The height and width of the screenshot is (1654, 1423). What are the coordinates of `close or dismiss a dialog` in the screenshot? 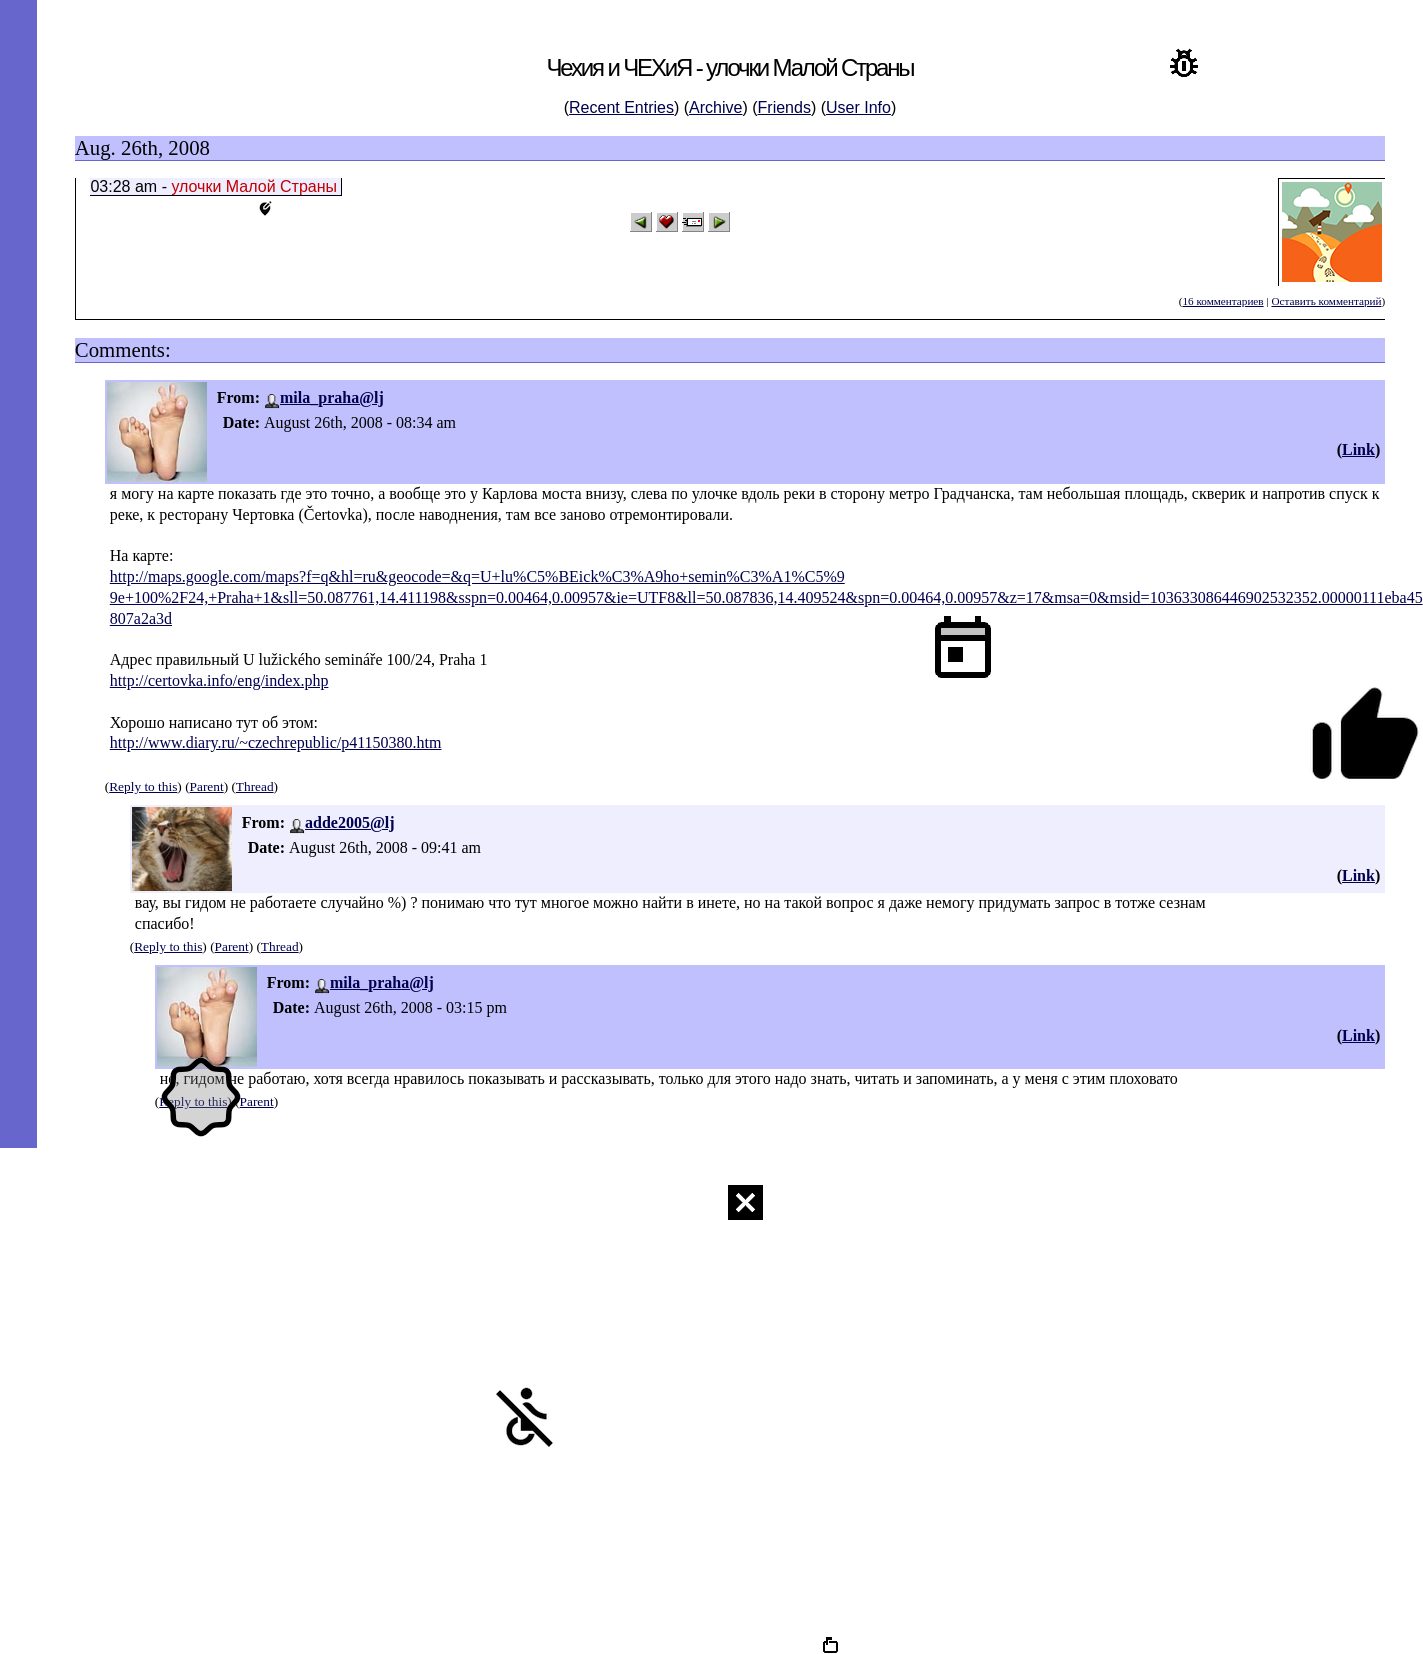 It's located at (745, 1202).